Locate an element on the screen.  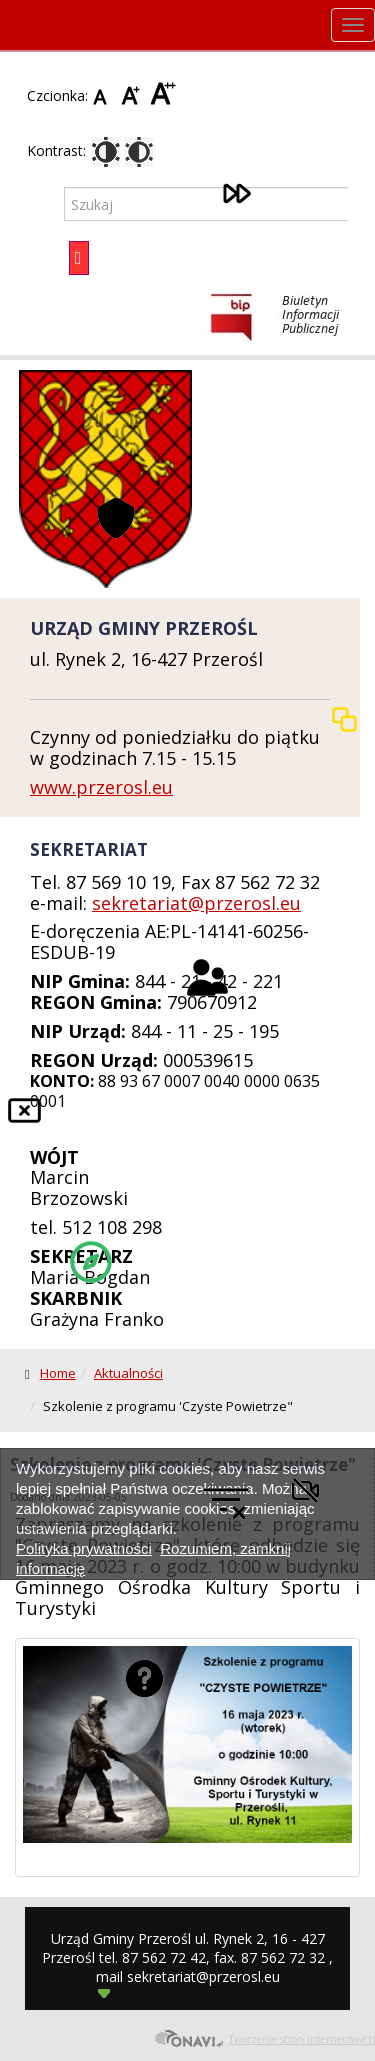
fast forward media playback is located at coordinates (235, 193).